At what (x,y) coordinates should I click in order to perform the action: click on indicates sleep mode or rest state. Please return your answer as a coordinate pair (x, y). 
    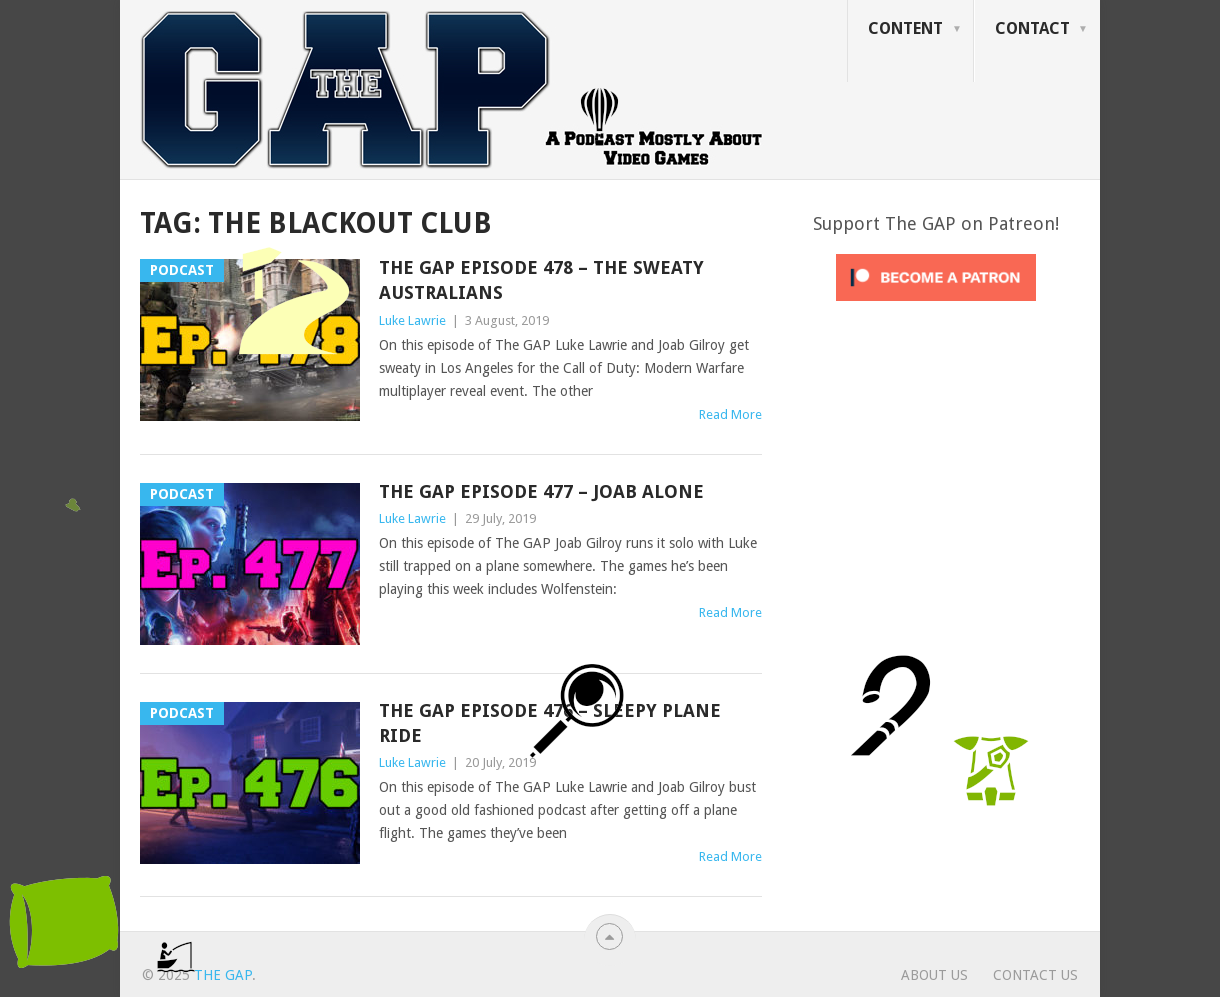
    Looking at the image, I should click on (64, 922).